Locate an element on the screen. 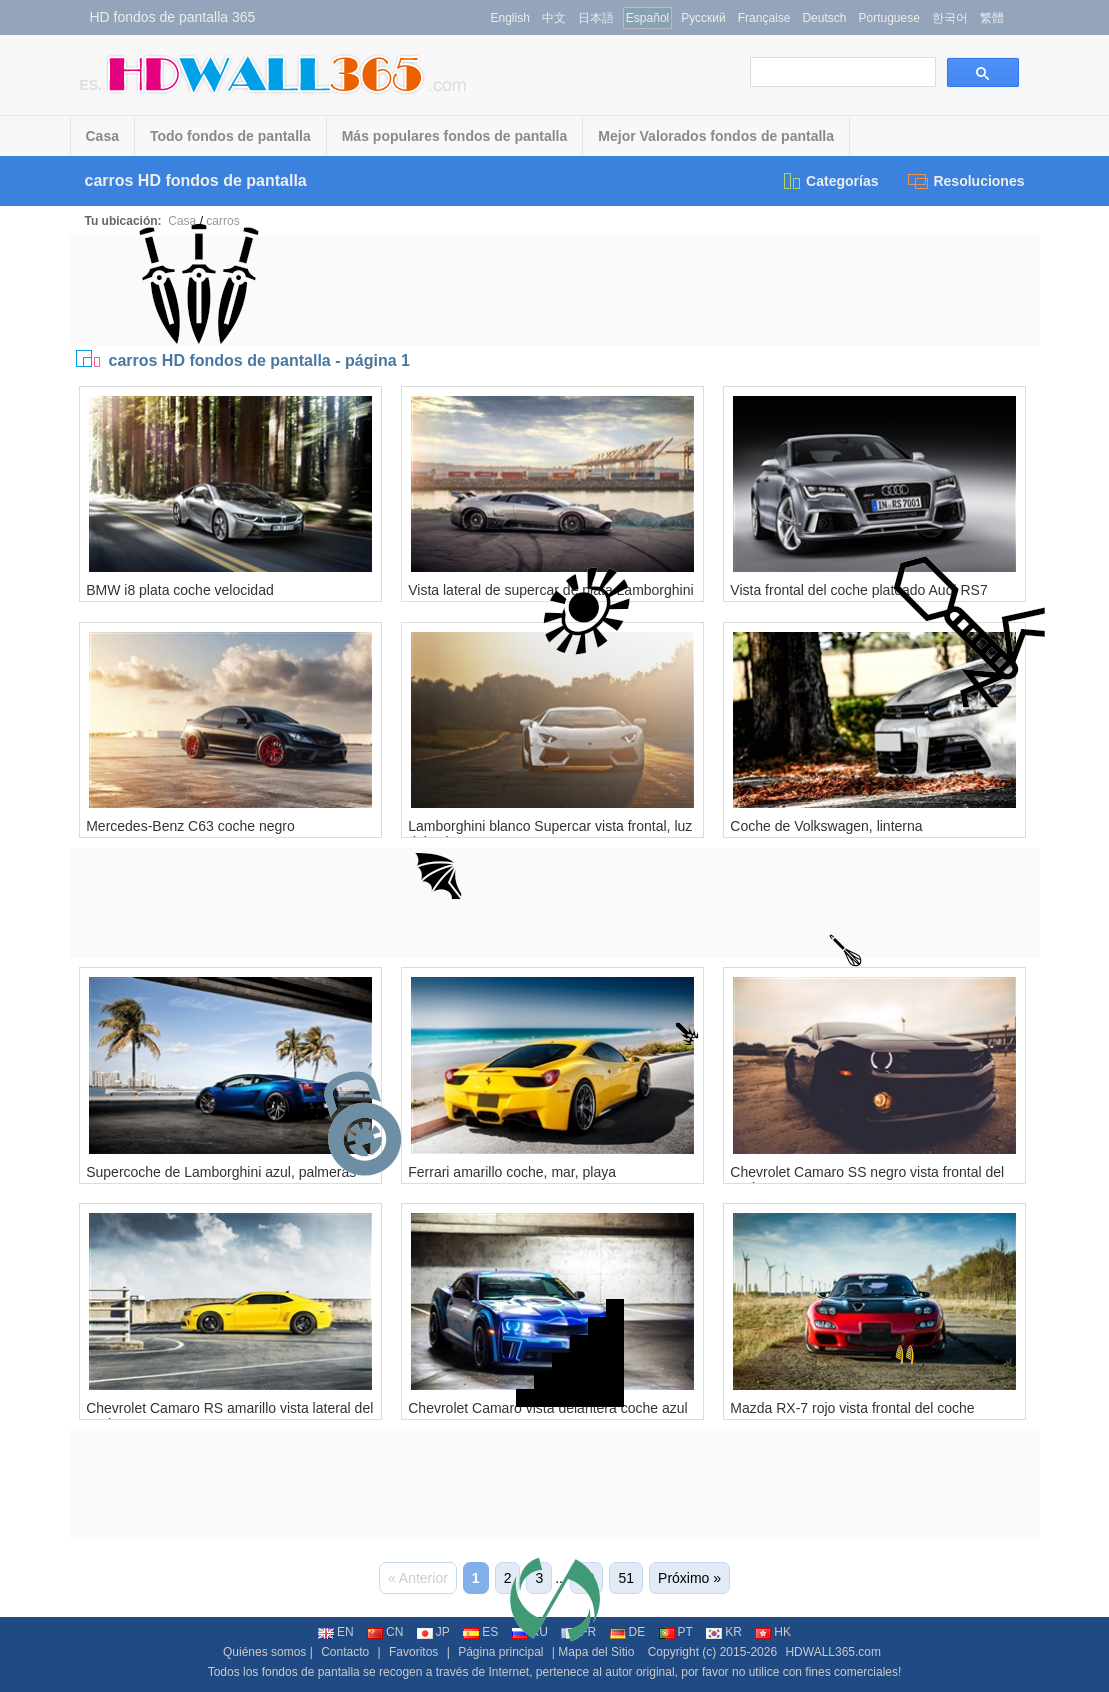 The height and width of the screenshot is (1692, 1109). access security or lock settings is located at coordinates (360, 1123).